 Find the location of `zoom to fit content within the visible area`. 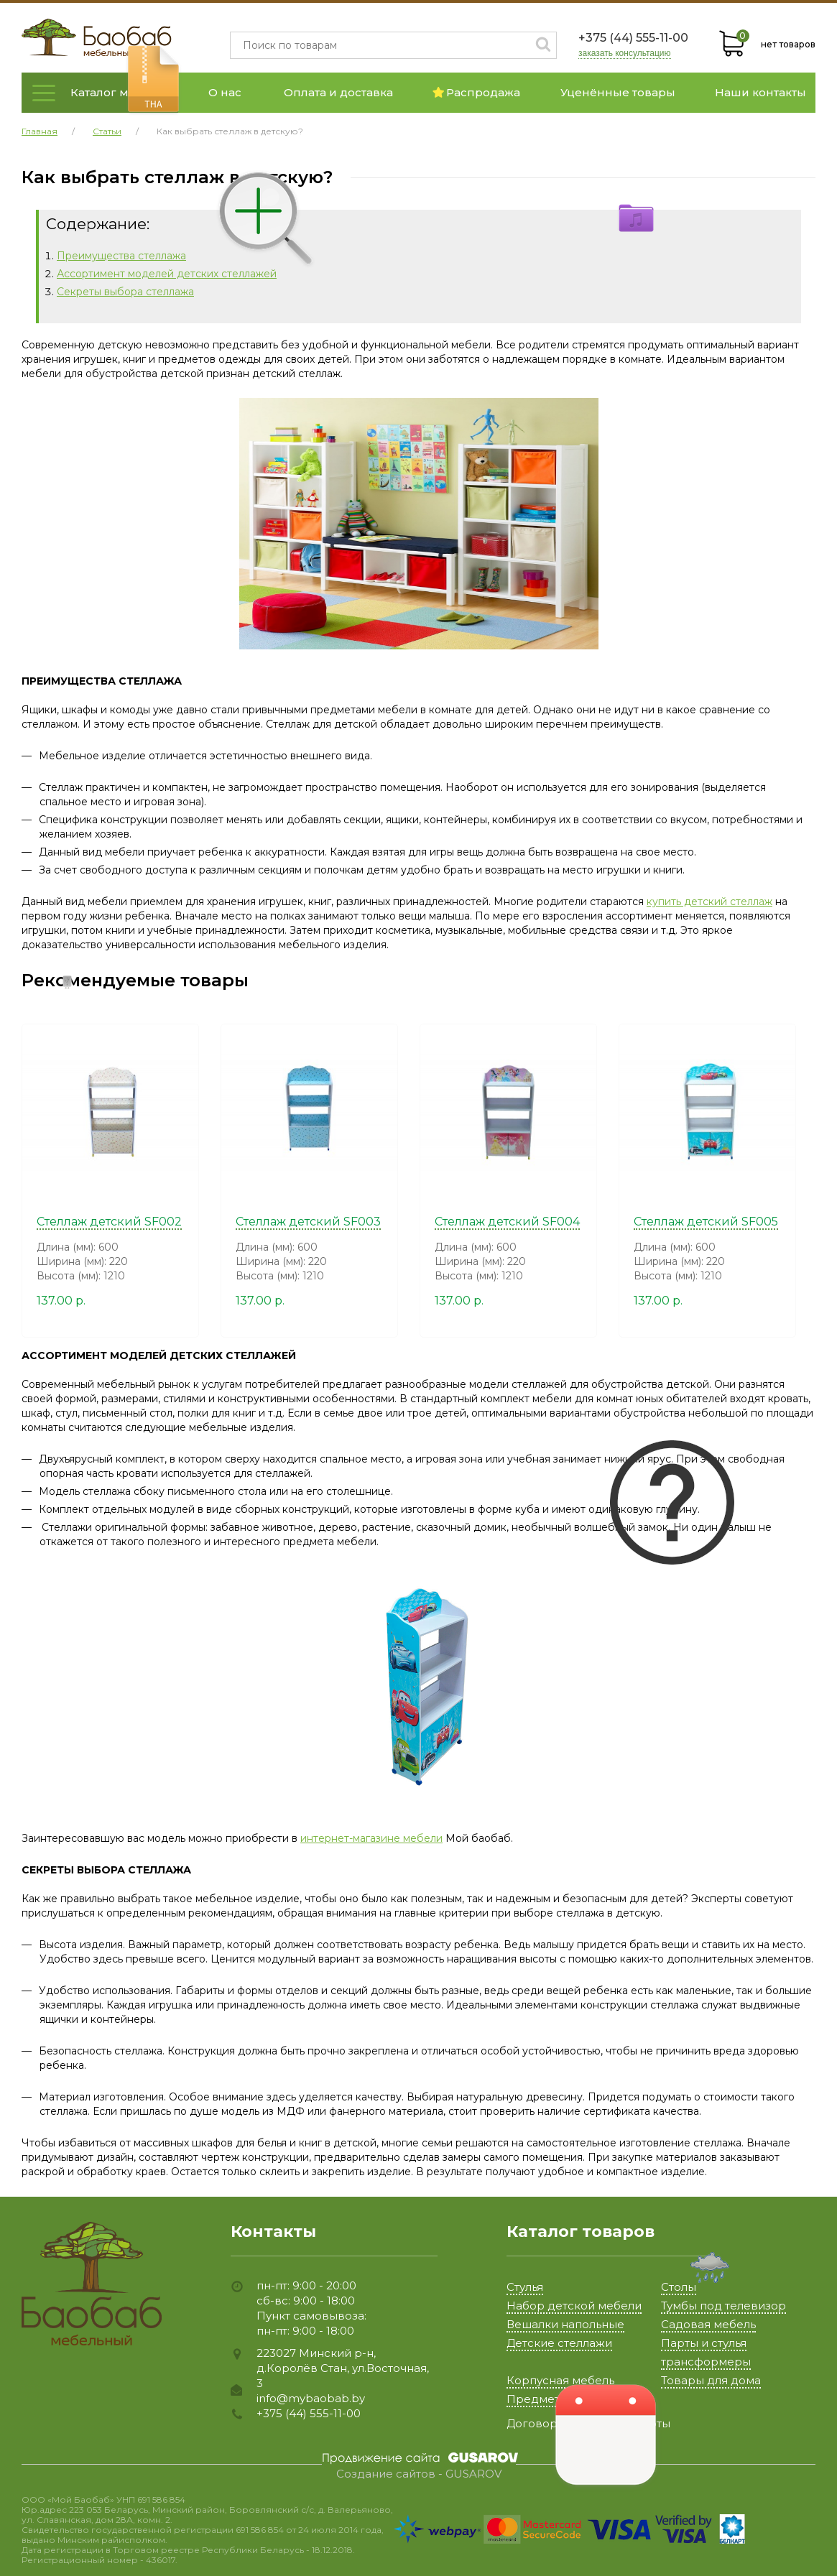

zoom to fit content within the visible area is located at coordinates (264, 217).